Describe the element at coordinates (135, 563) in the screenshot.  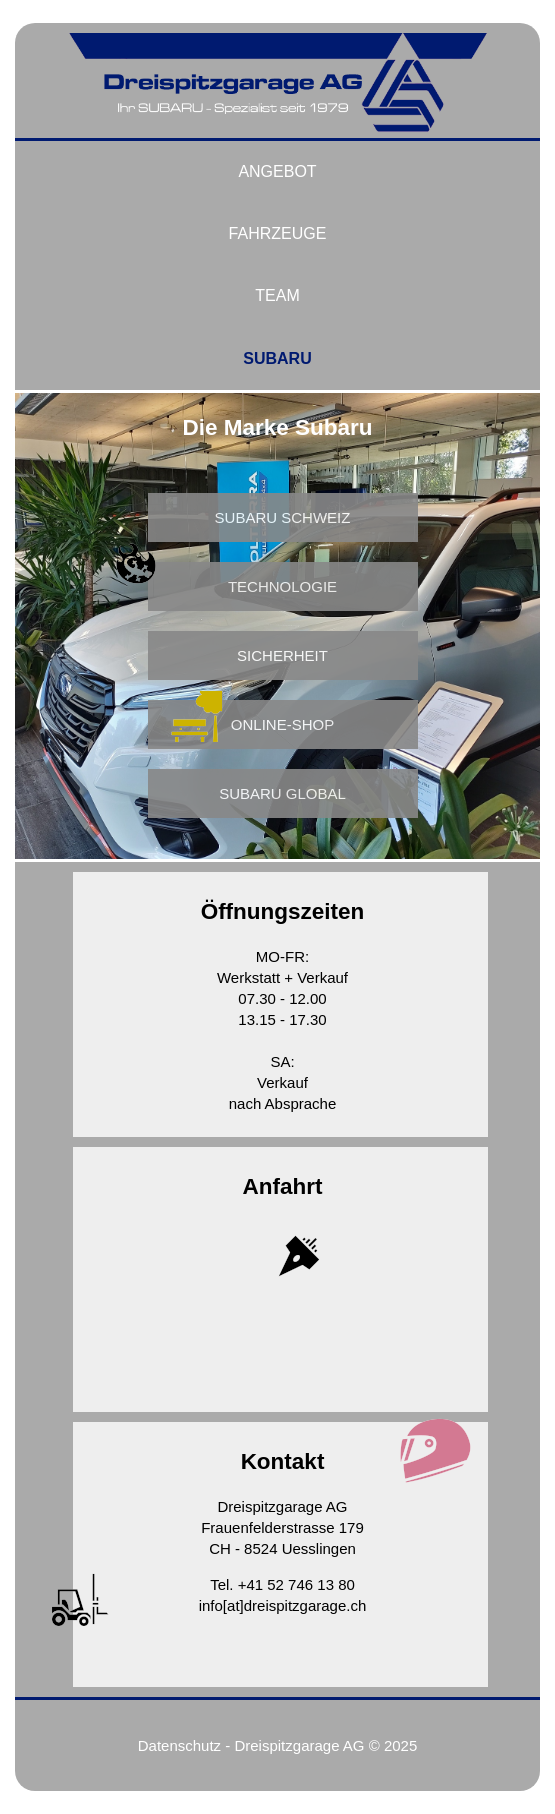
I see `fire element or flame-type creature in a game` at that location.